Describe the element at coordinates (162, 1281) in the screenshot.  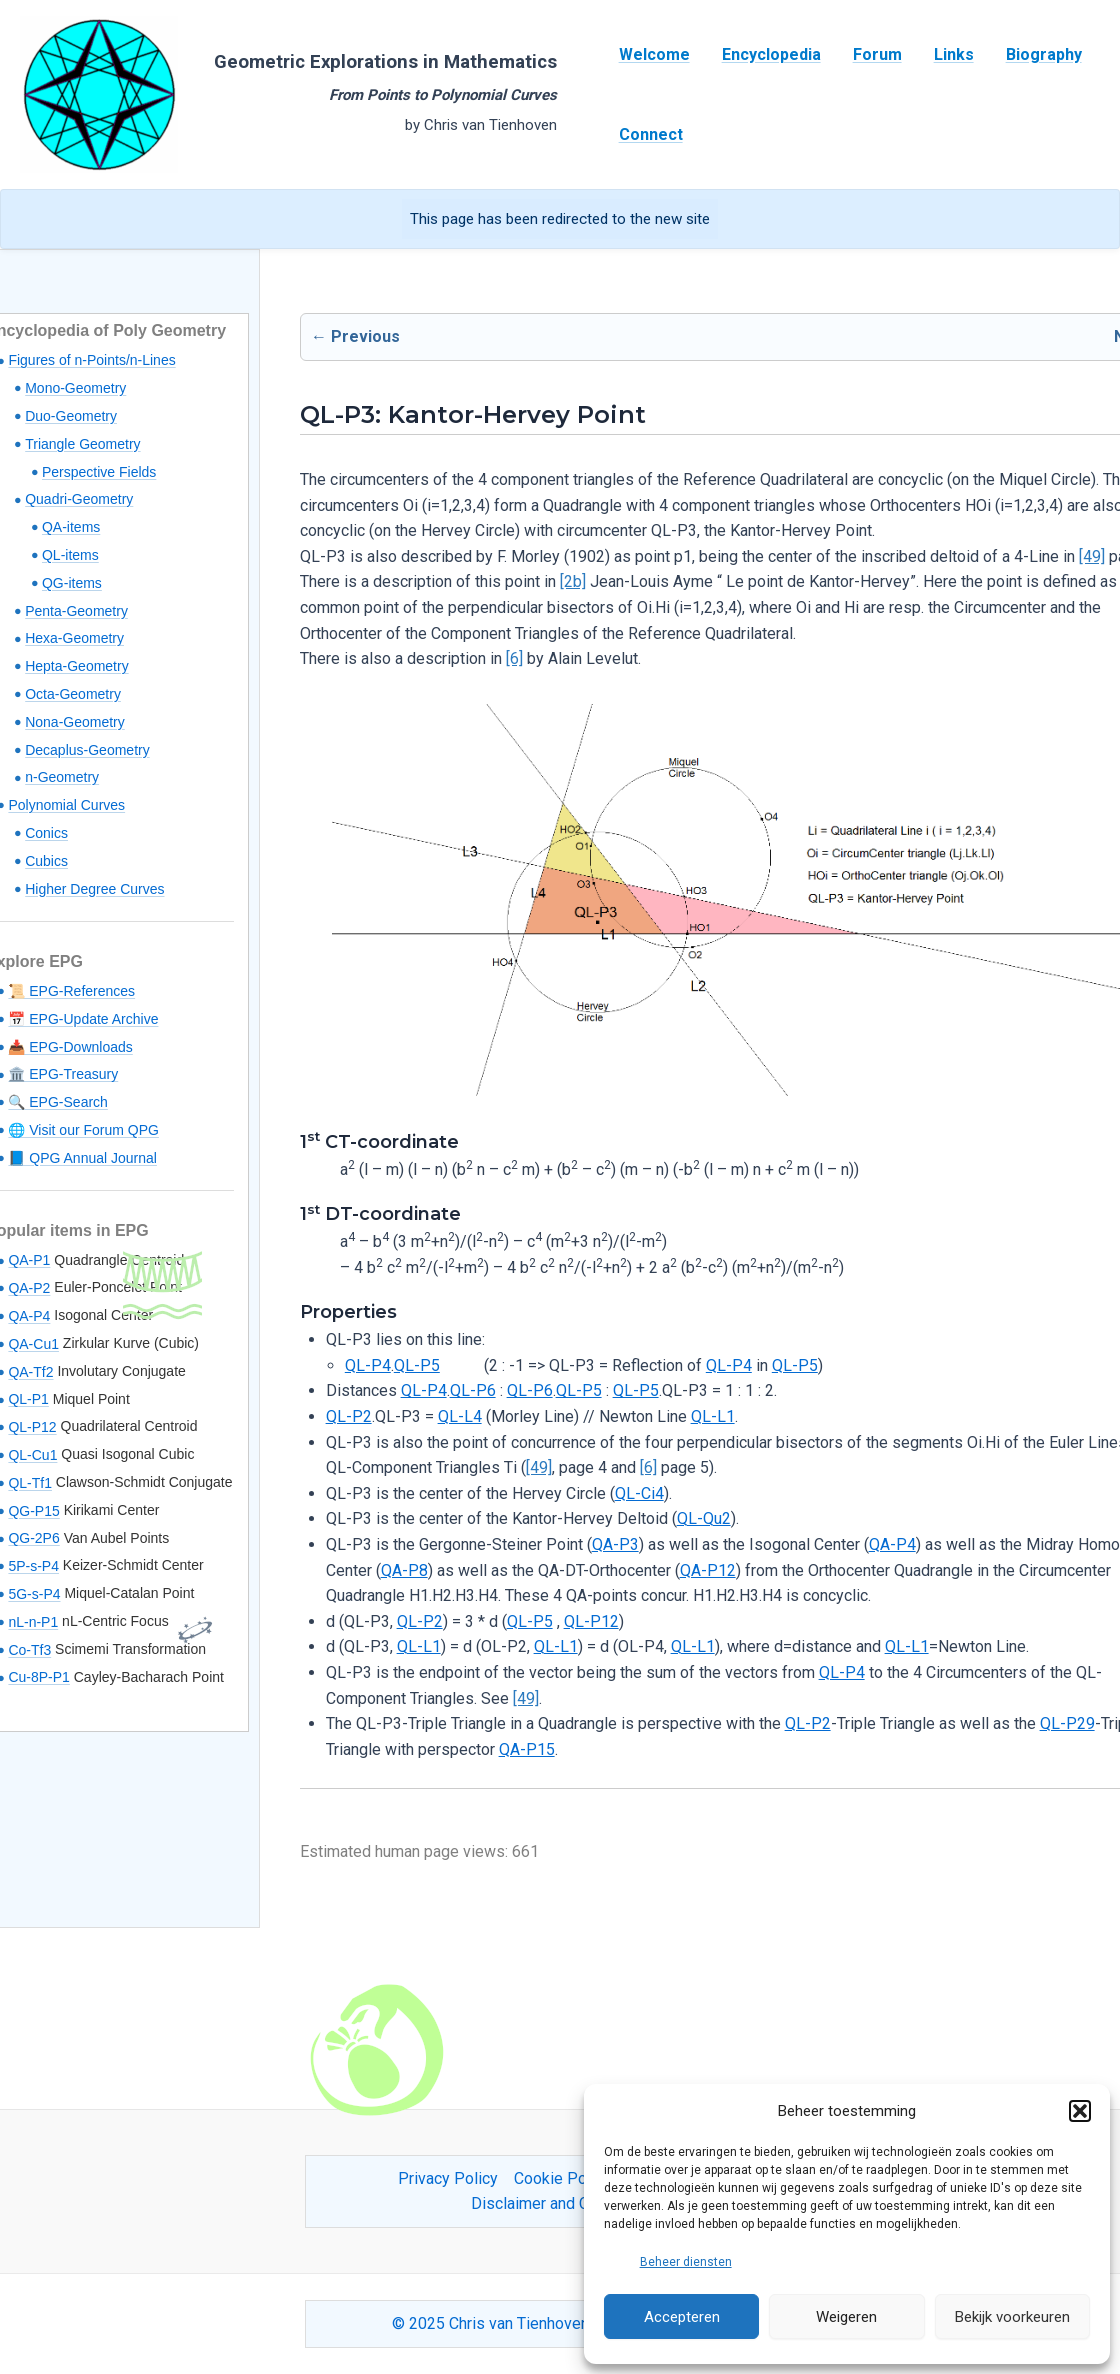
I see `rope bridge obstacle or crossing point in a game` at that location.